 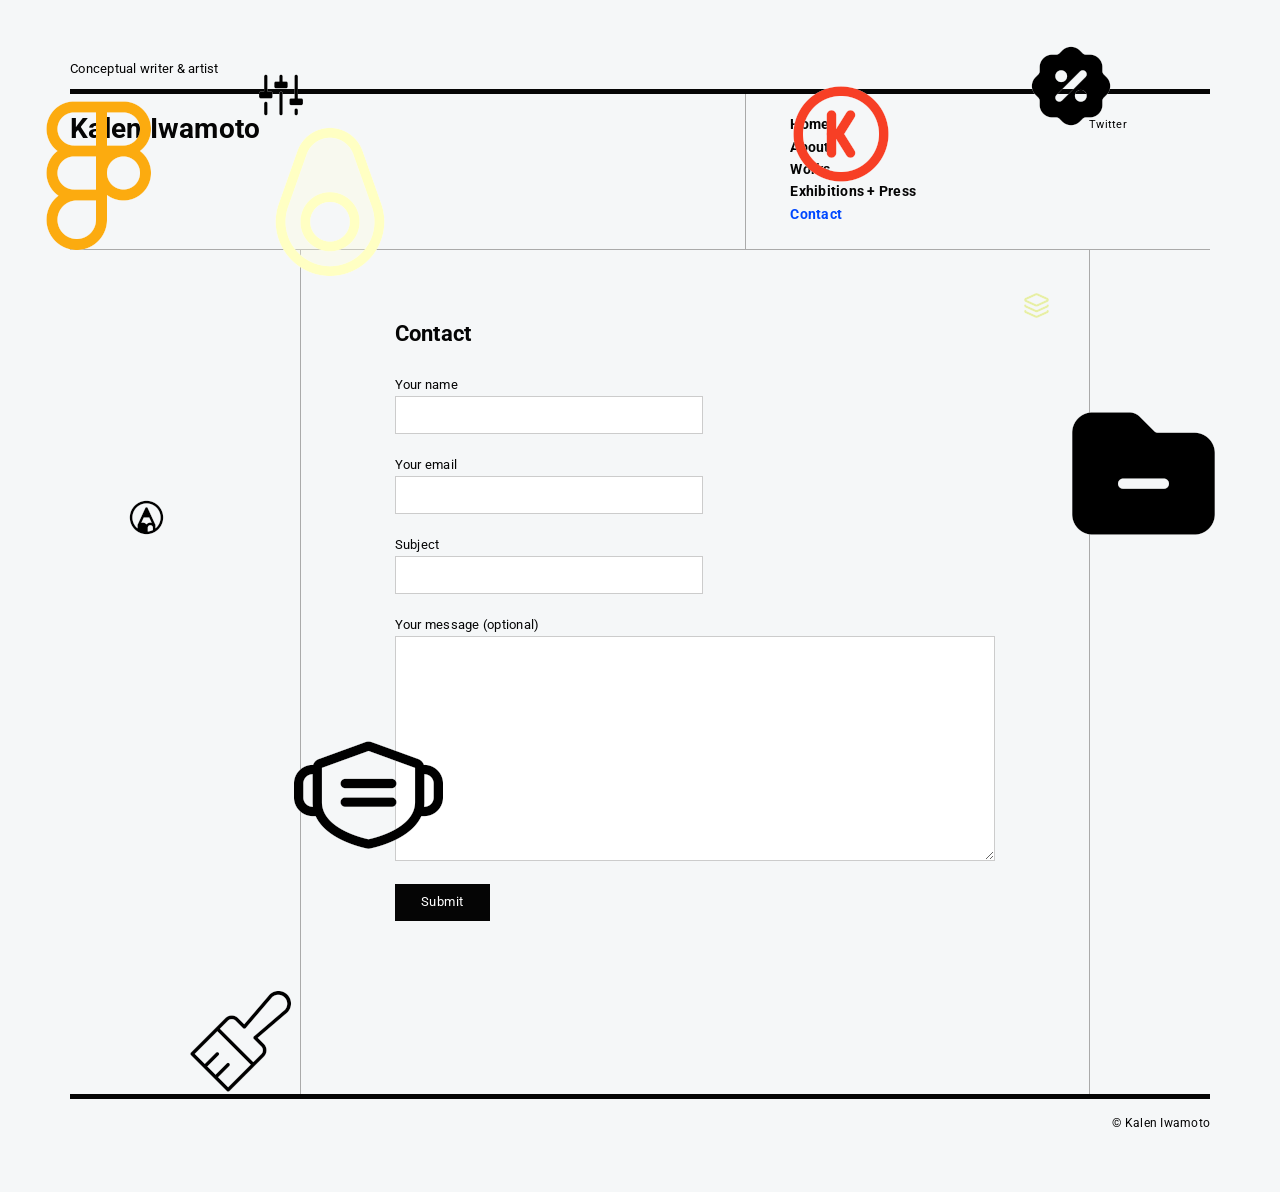 What do you see at coordinates (146, 517) in the screenshot?
I see `edit profile or settings` at bounding box center [146, 517].